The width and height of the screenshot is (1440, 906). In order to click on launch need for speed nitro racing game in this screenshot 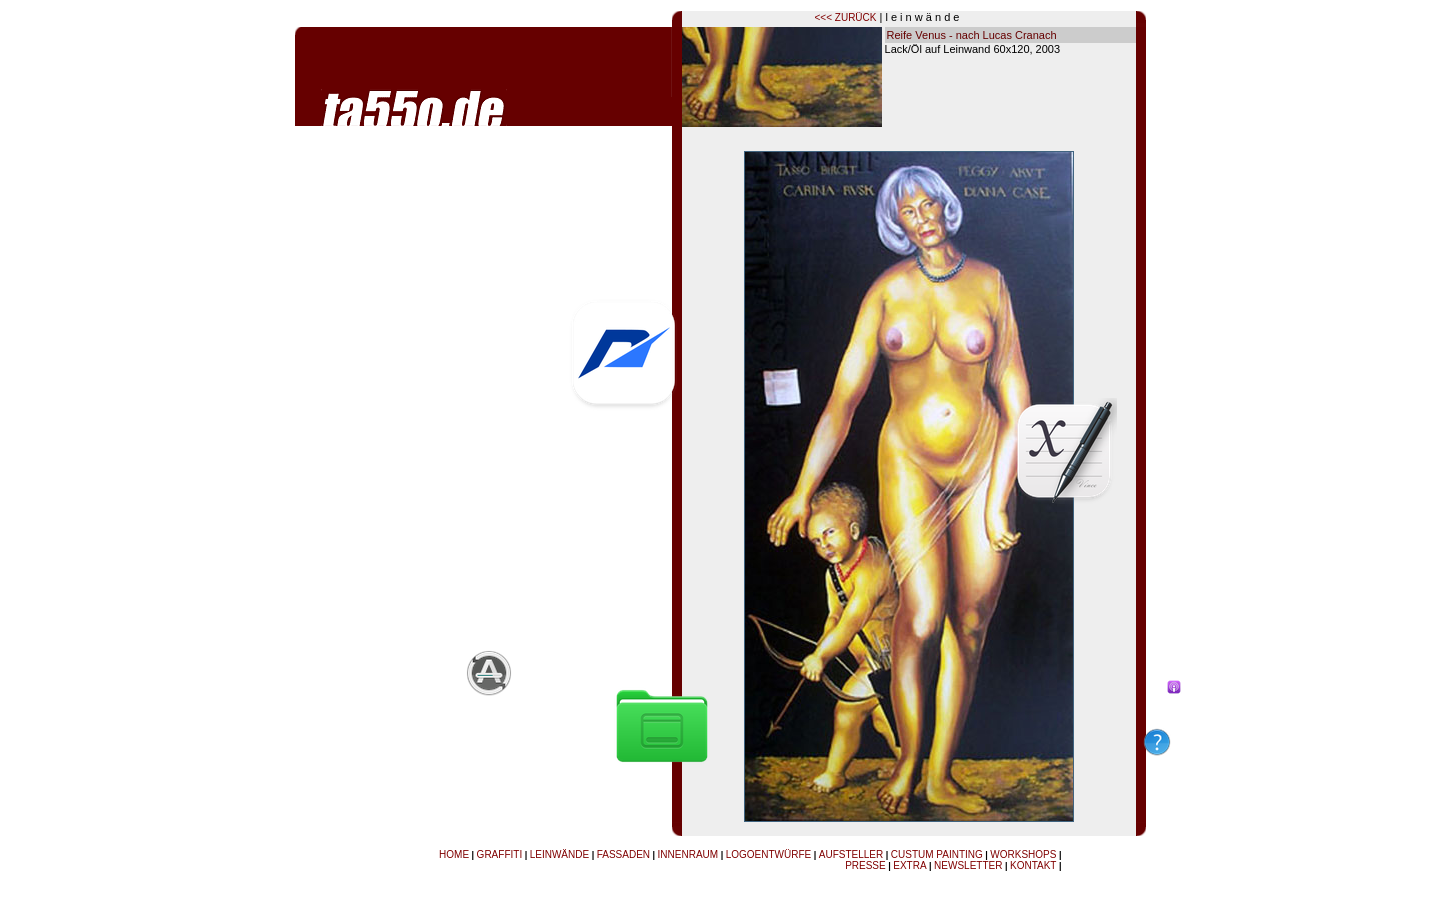, I will do `click(624, 353)`.